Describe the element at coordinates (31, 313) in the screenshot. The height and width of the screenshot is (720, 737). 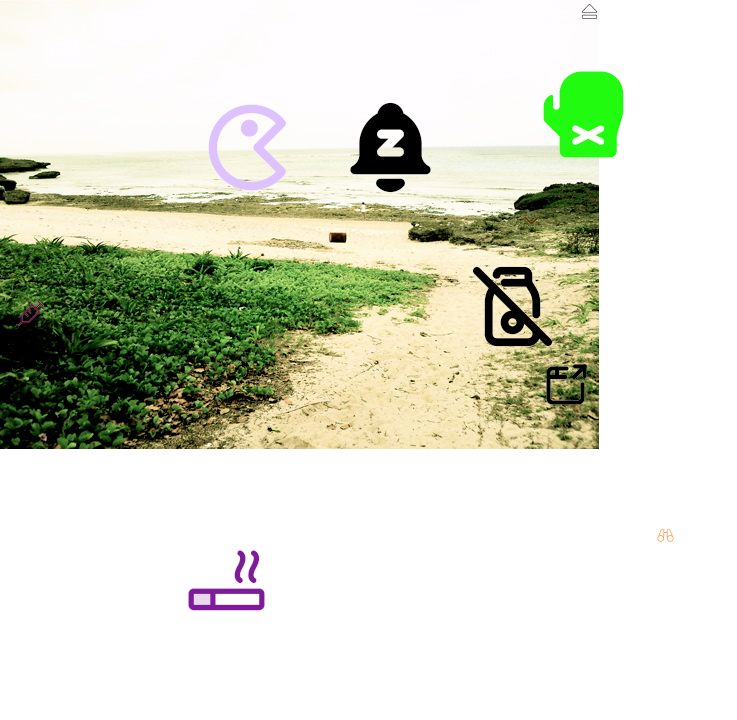
I see `access medical or health information` at that location.